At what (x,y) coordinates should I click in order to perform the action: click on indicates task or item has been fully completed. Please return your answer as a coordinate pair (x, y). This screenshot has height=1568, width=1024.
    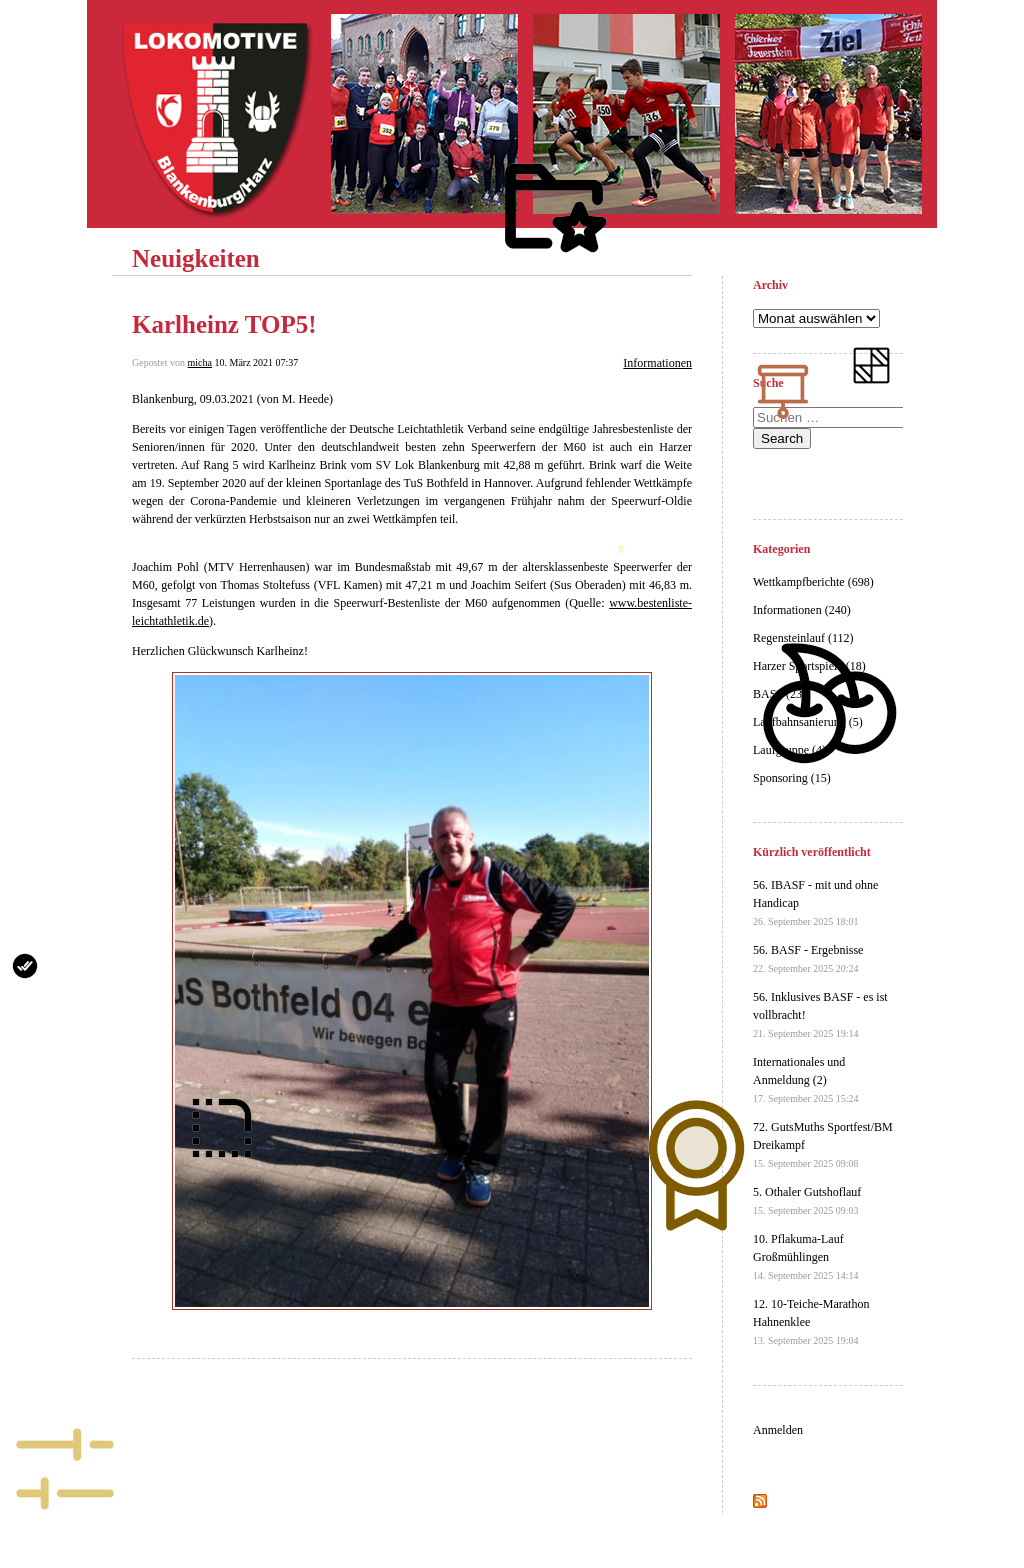
    Looking at the image, I should click on (25, 966).